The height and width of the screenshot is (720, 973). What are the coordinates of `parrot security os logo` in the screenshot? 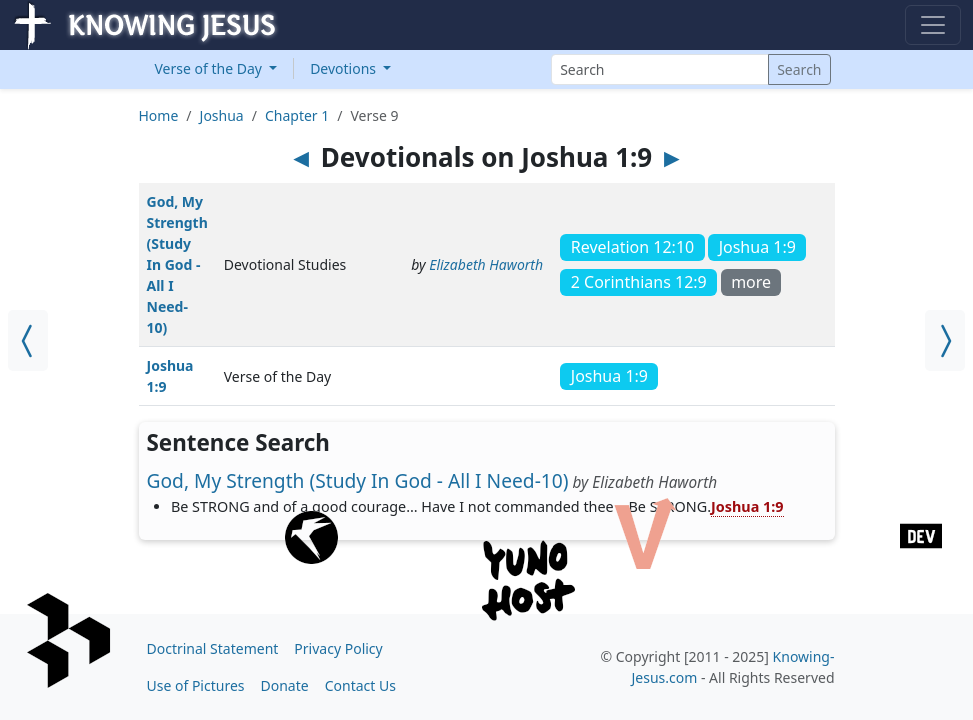 It's located at (311, 537).